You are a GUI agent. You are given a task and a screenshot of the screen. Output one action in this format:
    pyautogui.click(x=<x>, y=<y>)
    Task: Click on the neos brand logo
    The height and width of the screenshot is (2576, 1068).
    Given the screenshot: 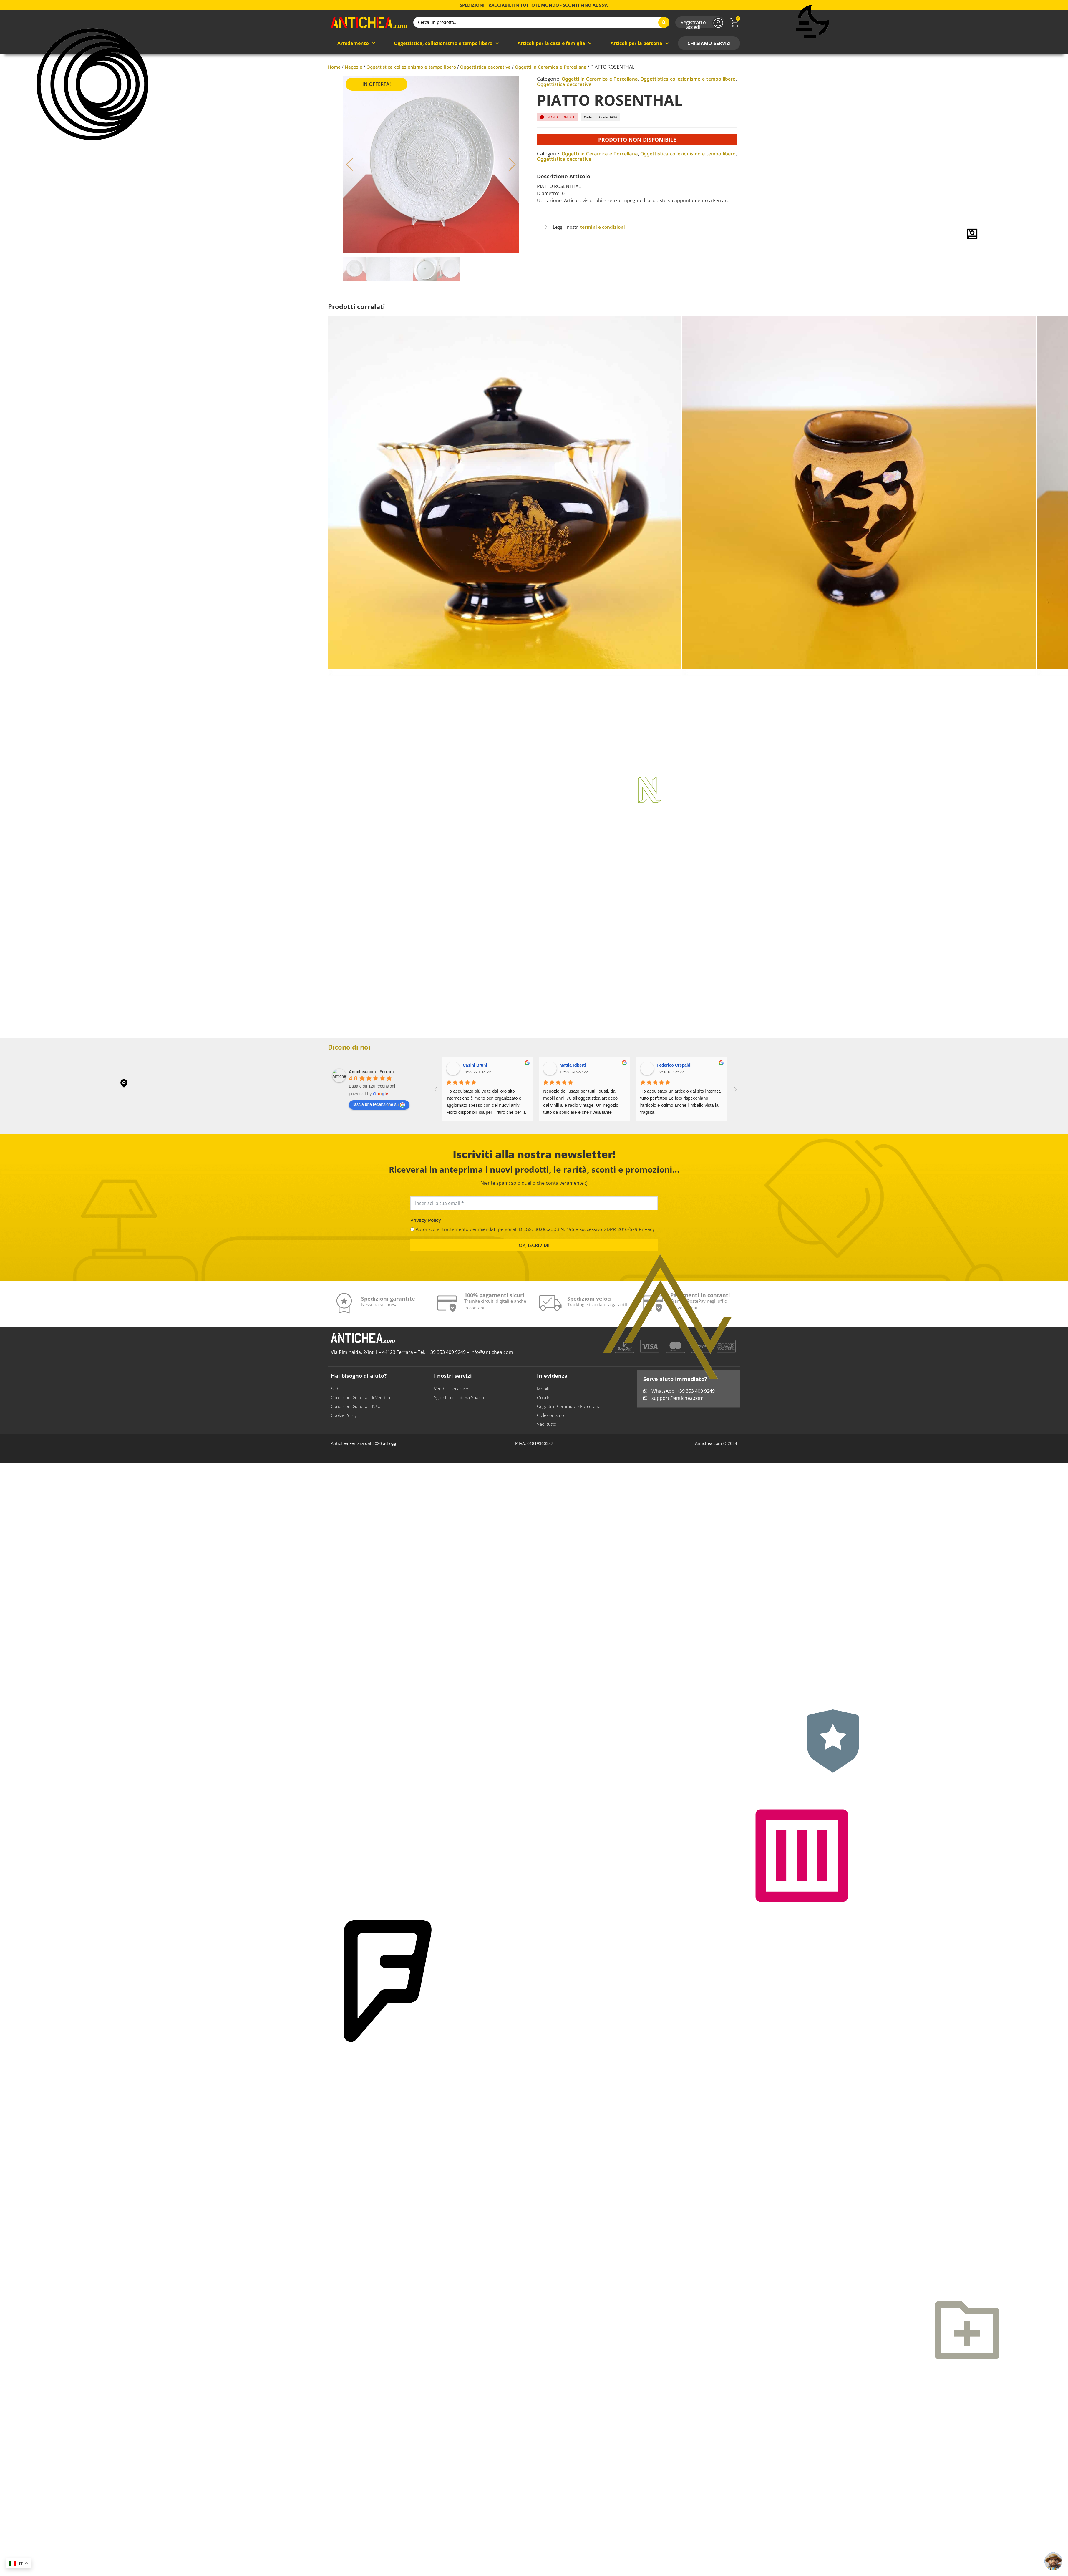 What is the action you would take?
    pyautogui.click(x=649, y=790)
    